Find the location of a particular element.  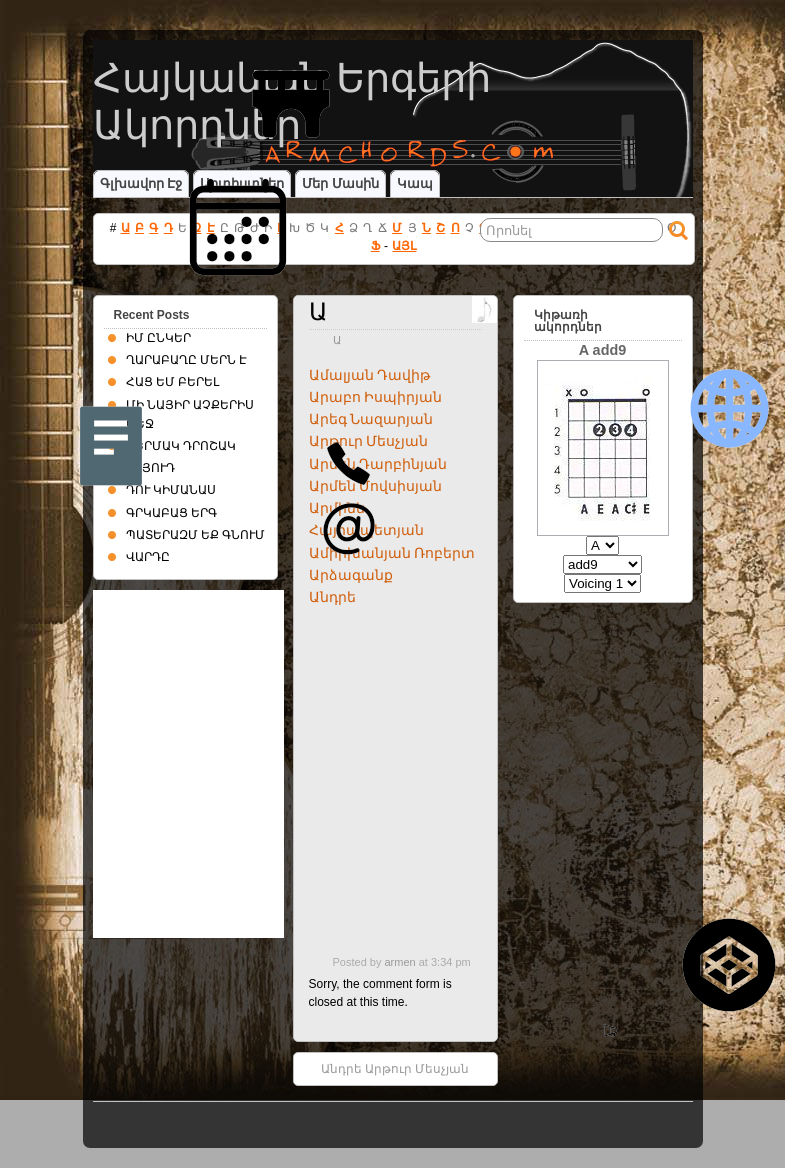

view or open the calendar is located at coordinates (238, 227).